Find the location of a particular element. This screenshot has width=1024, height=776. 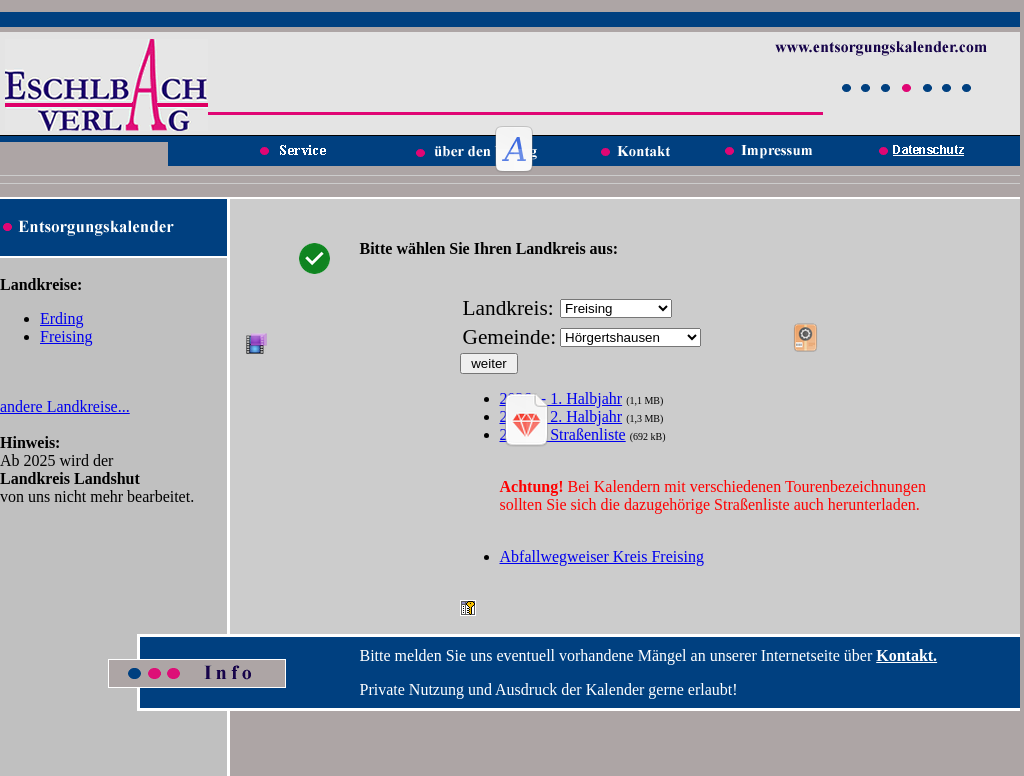

indicates package installation or setup in progress is located at coordinates (805, 337).